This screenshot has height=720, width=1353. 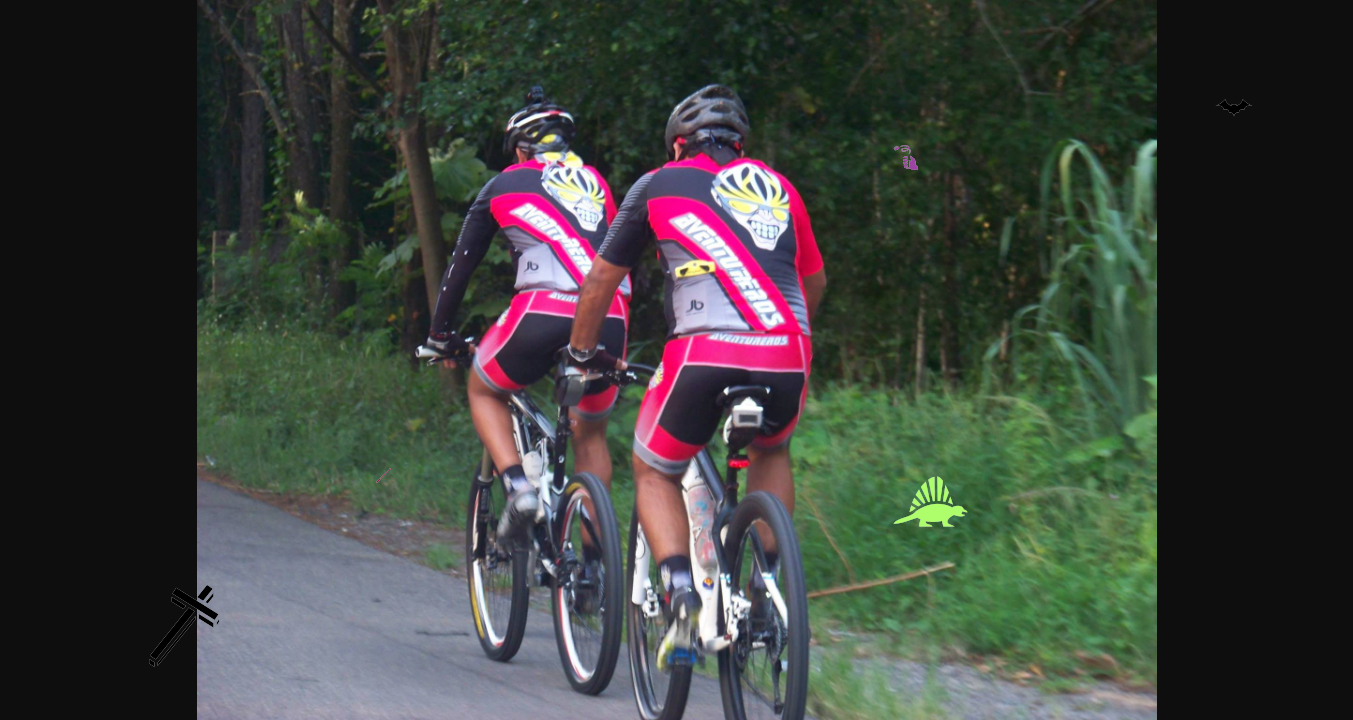 What do you see at coordinates (930, 501) in the screenshot?
I see `select dimetrodon character or creature` at bounding box center [930, 501].